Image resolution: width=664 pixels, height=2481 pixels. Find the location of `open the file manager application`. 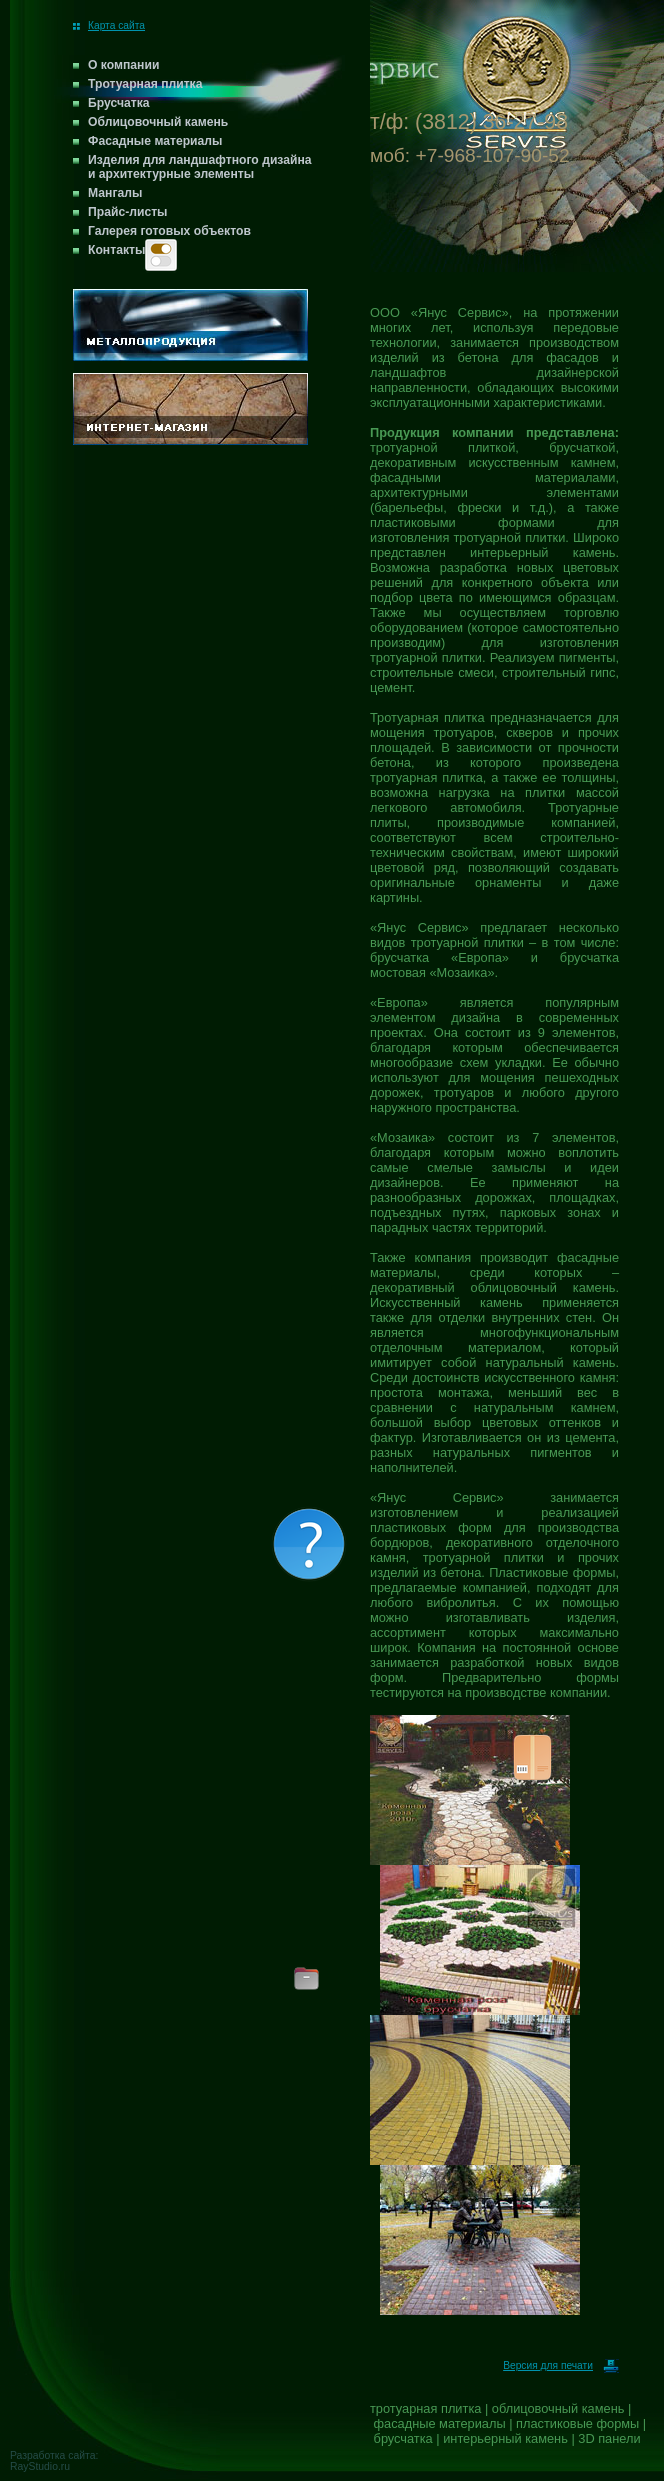

open the file manager application is located at coordinates (306, 1978).